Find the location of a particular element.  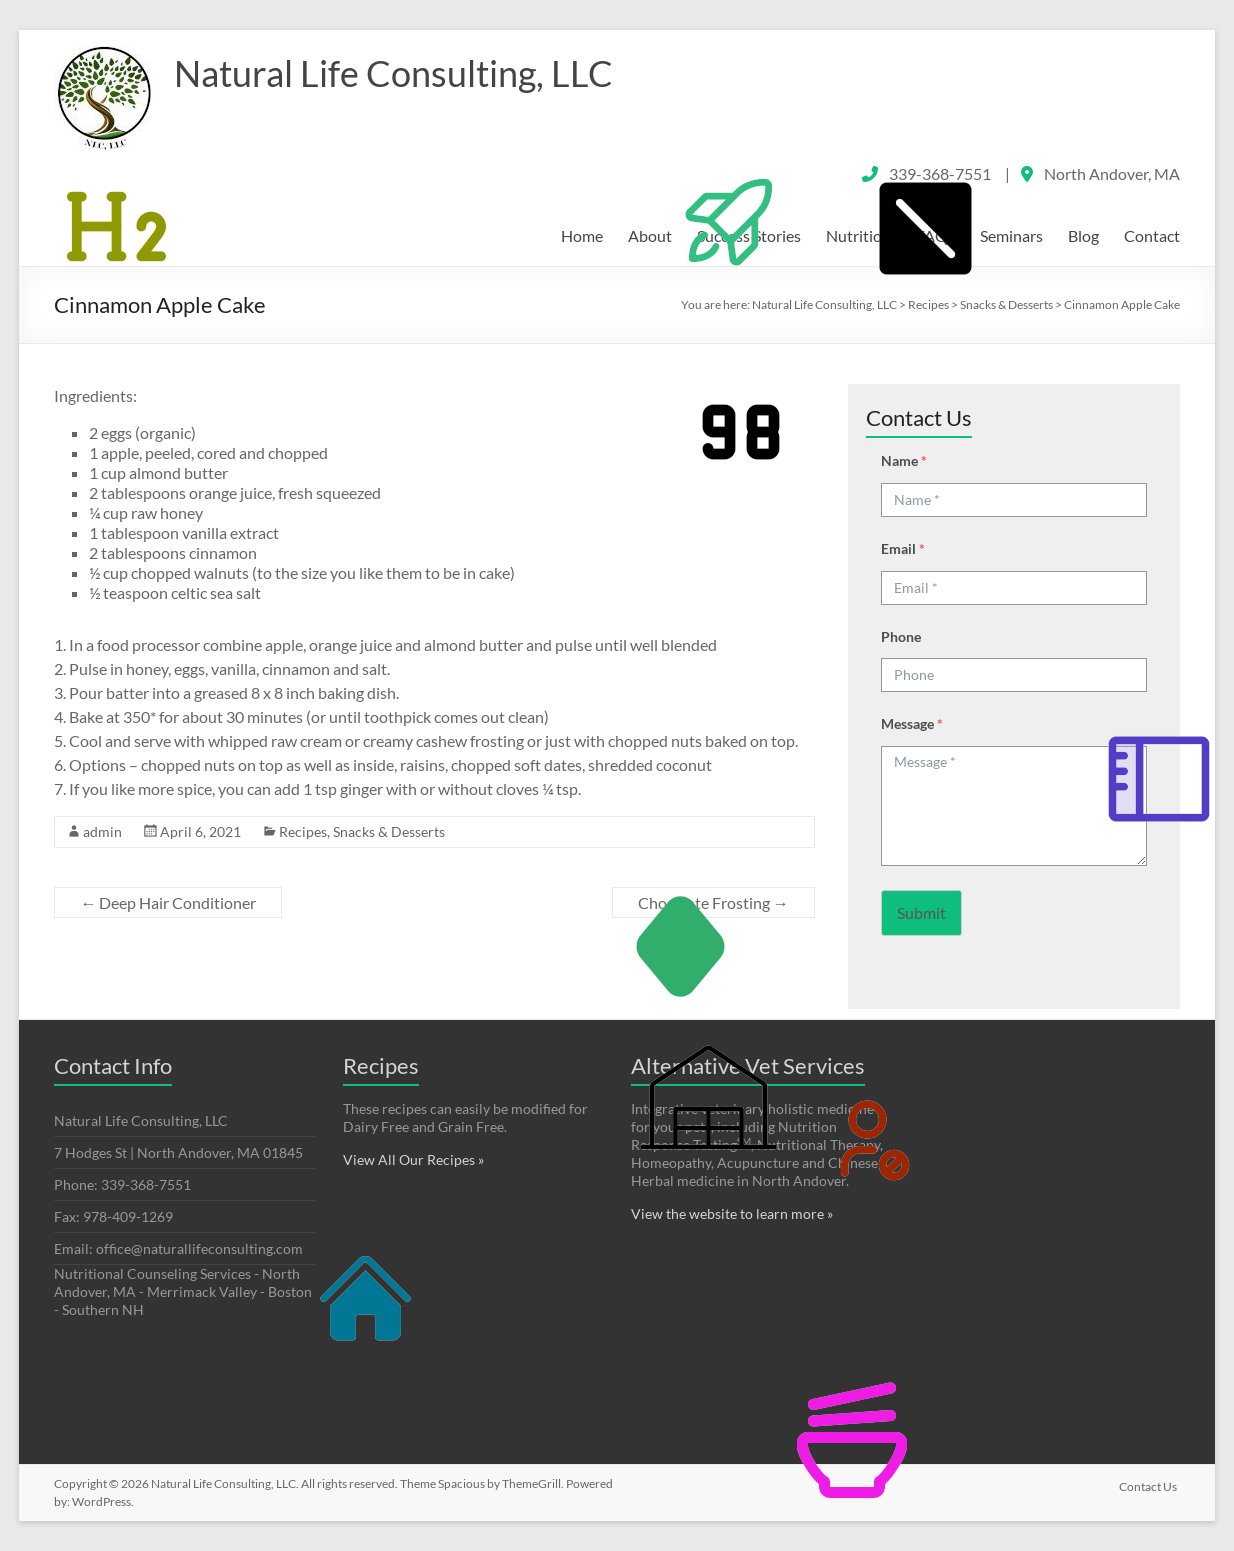

placeholder for missing or unavailable image content is located at coordinates (925, 228).